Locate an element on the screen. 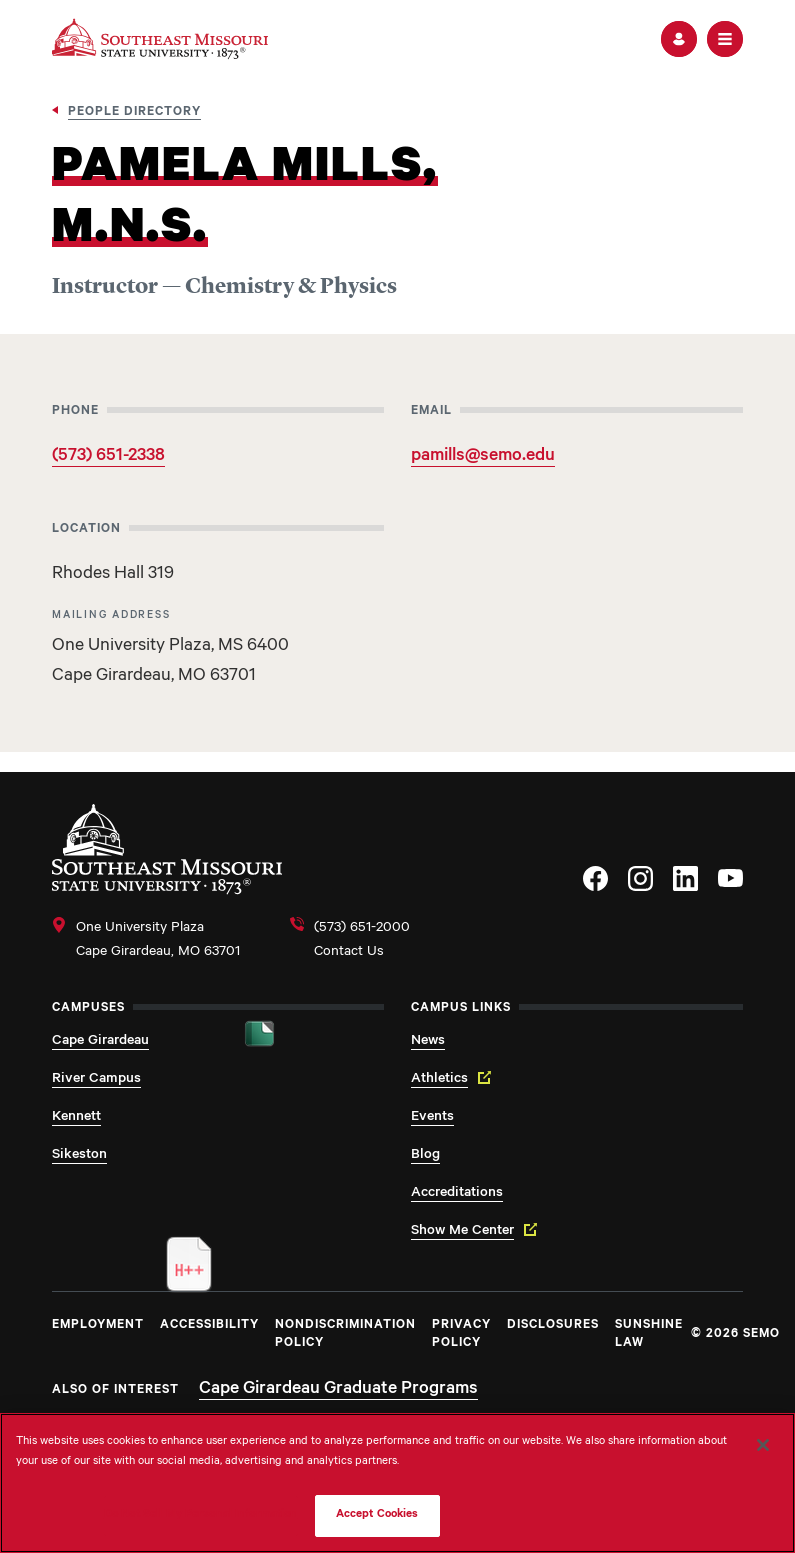  c++ header file is located at coordinates (189, 1264).